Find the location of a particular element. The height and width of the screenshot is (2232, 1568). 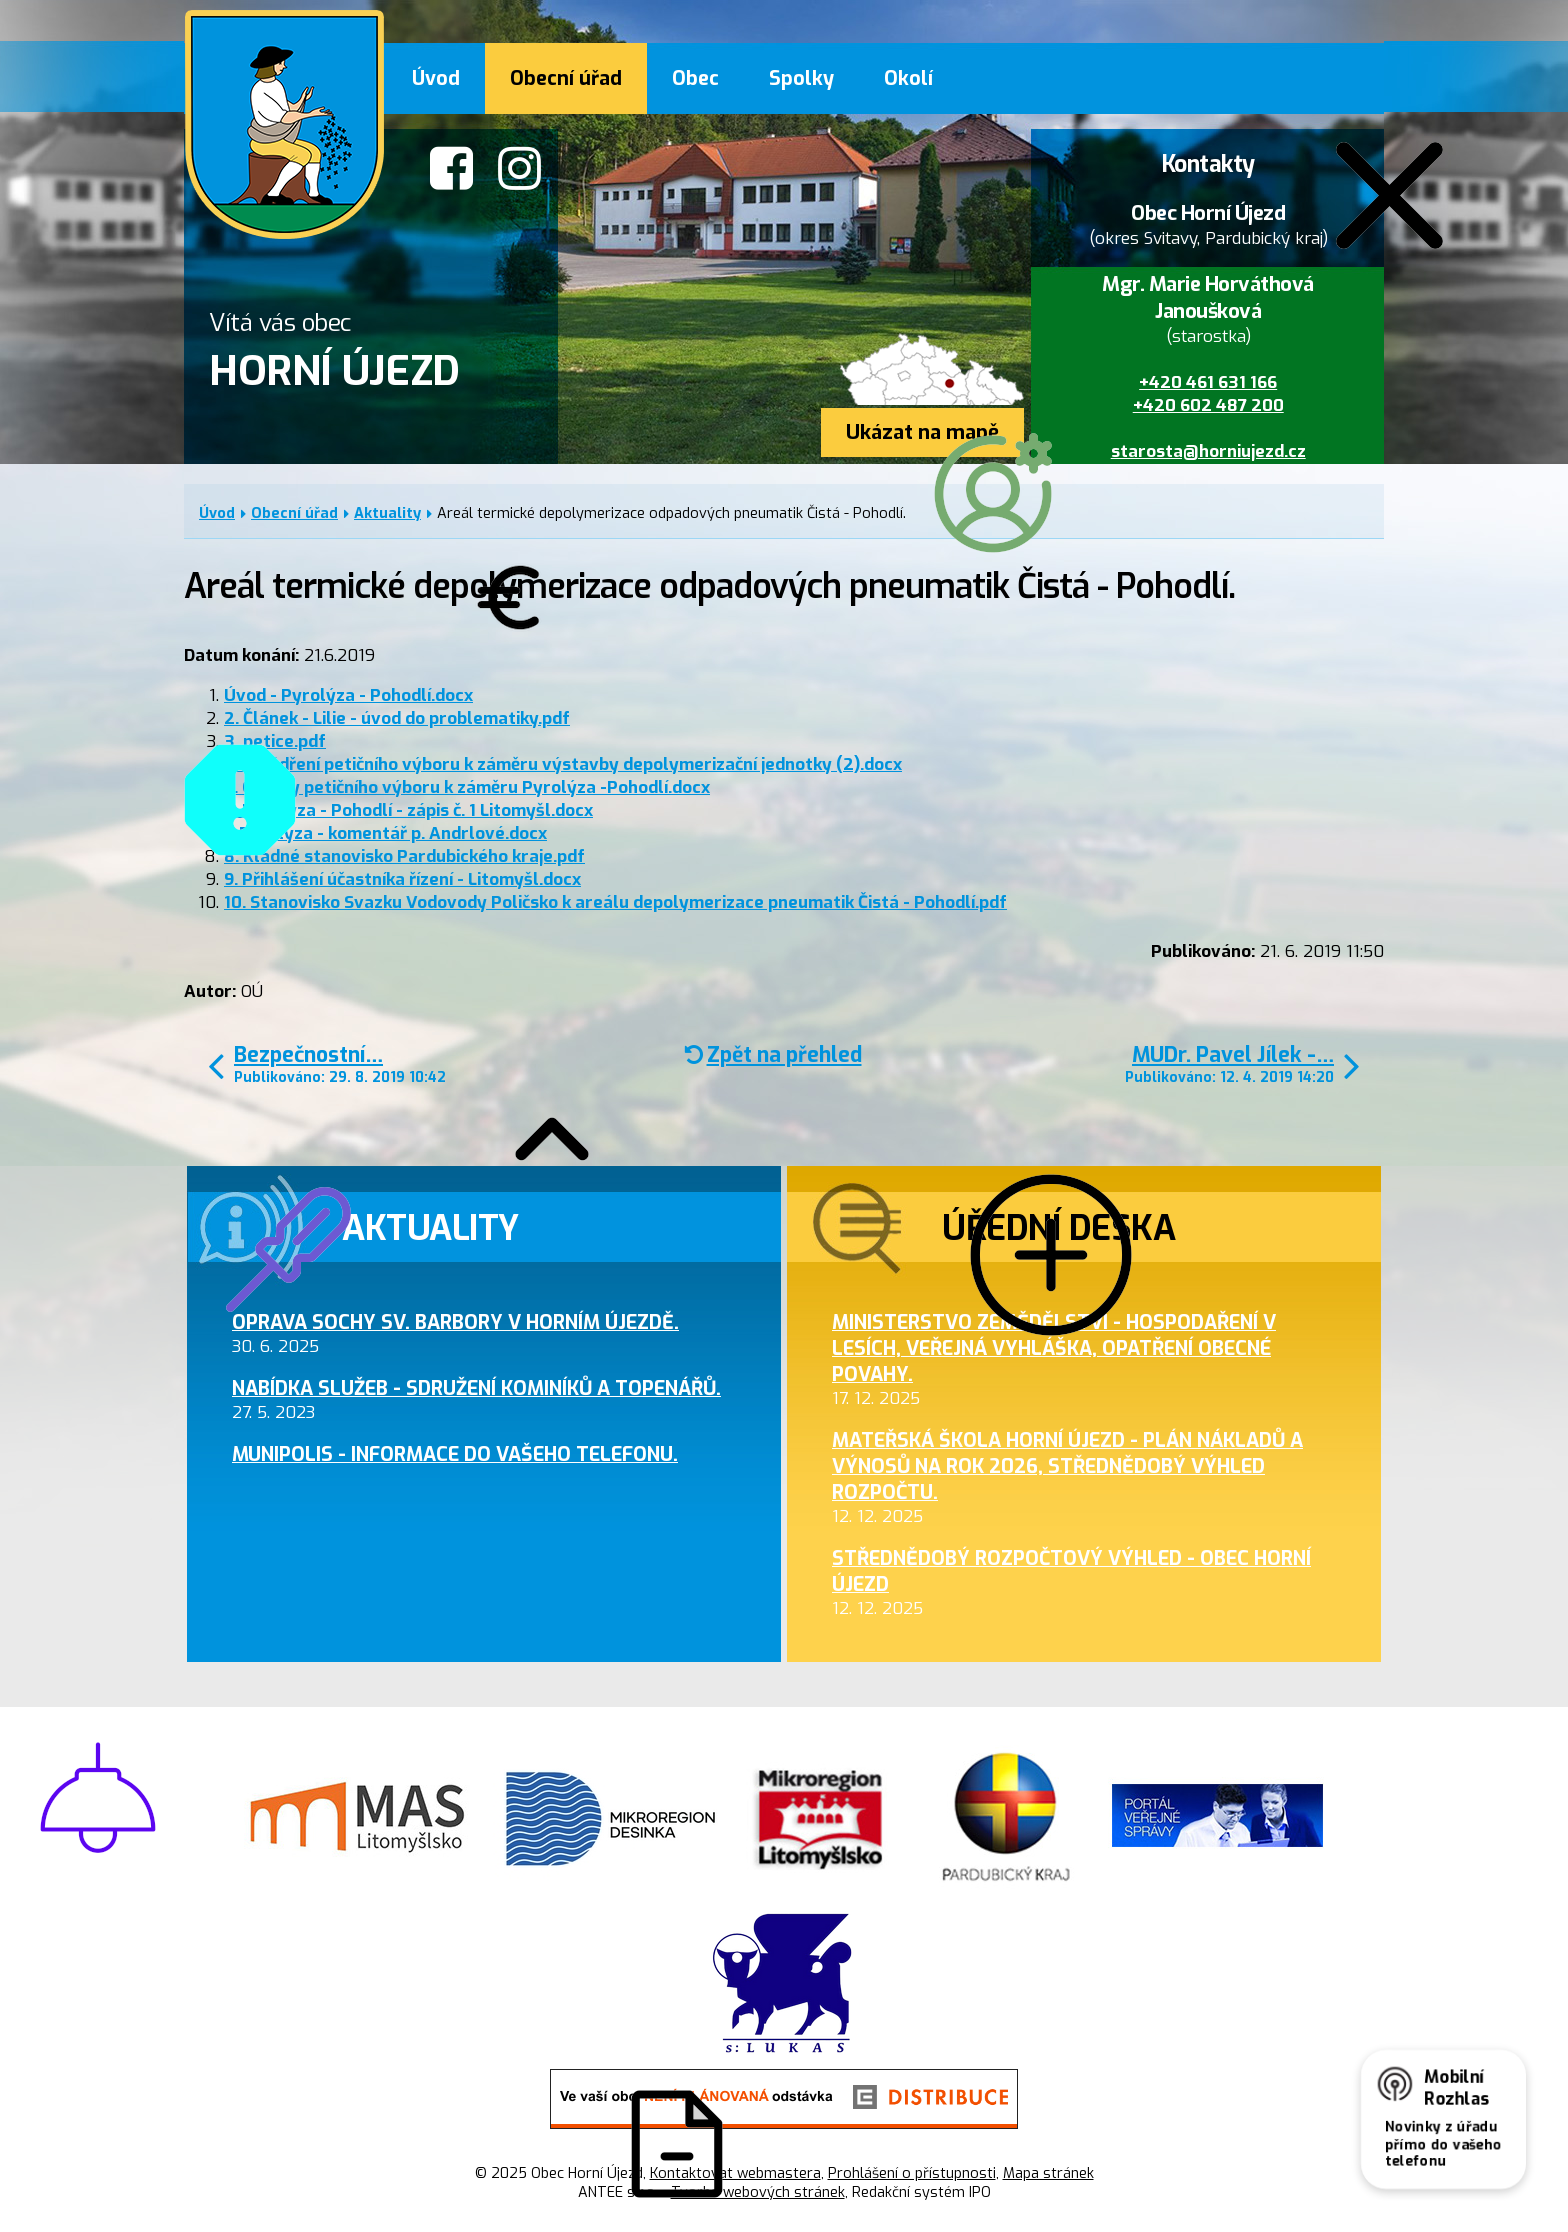

collapse an expanded section is located at coordinates (552, 1142).